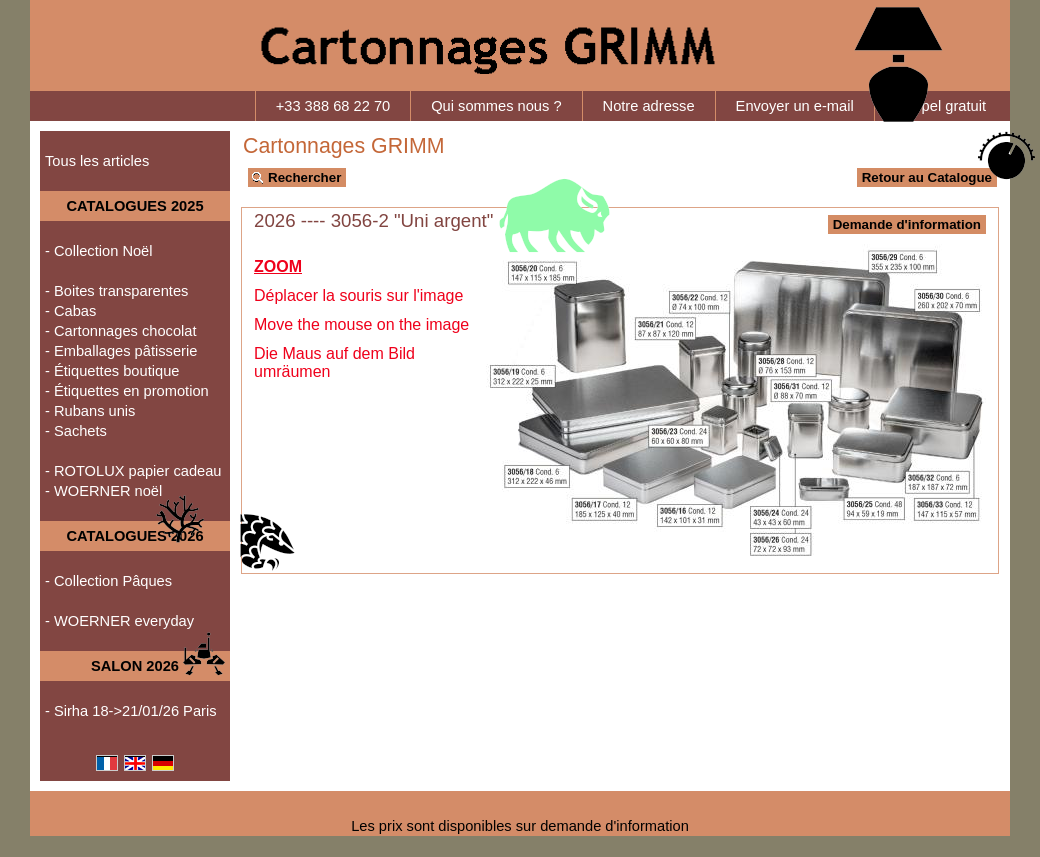 The width and height of the screenshot is (1040, 857). What do you see at coordinates (269, 542) in the screenshot?
I see `pangolin character or creature icon` at bounding box center [269, 542].